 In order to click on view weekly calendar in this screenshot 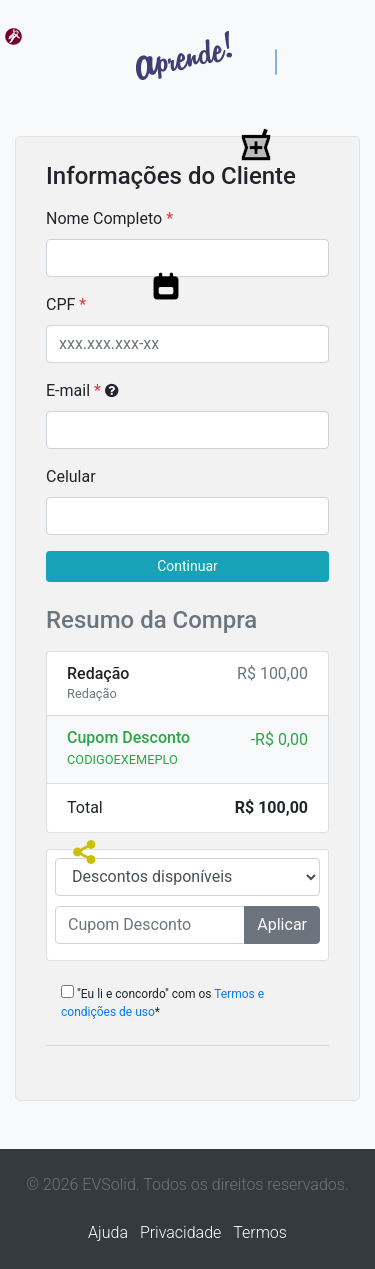, I will do `click(166, 287)`.